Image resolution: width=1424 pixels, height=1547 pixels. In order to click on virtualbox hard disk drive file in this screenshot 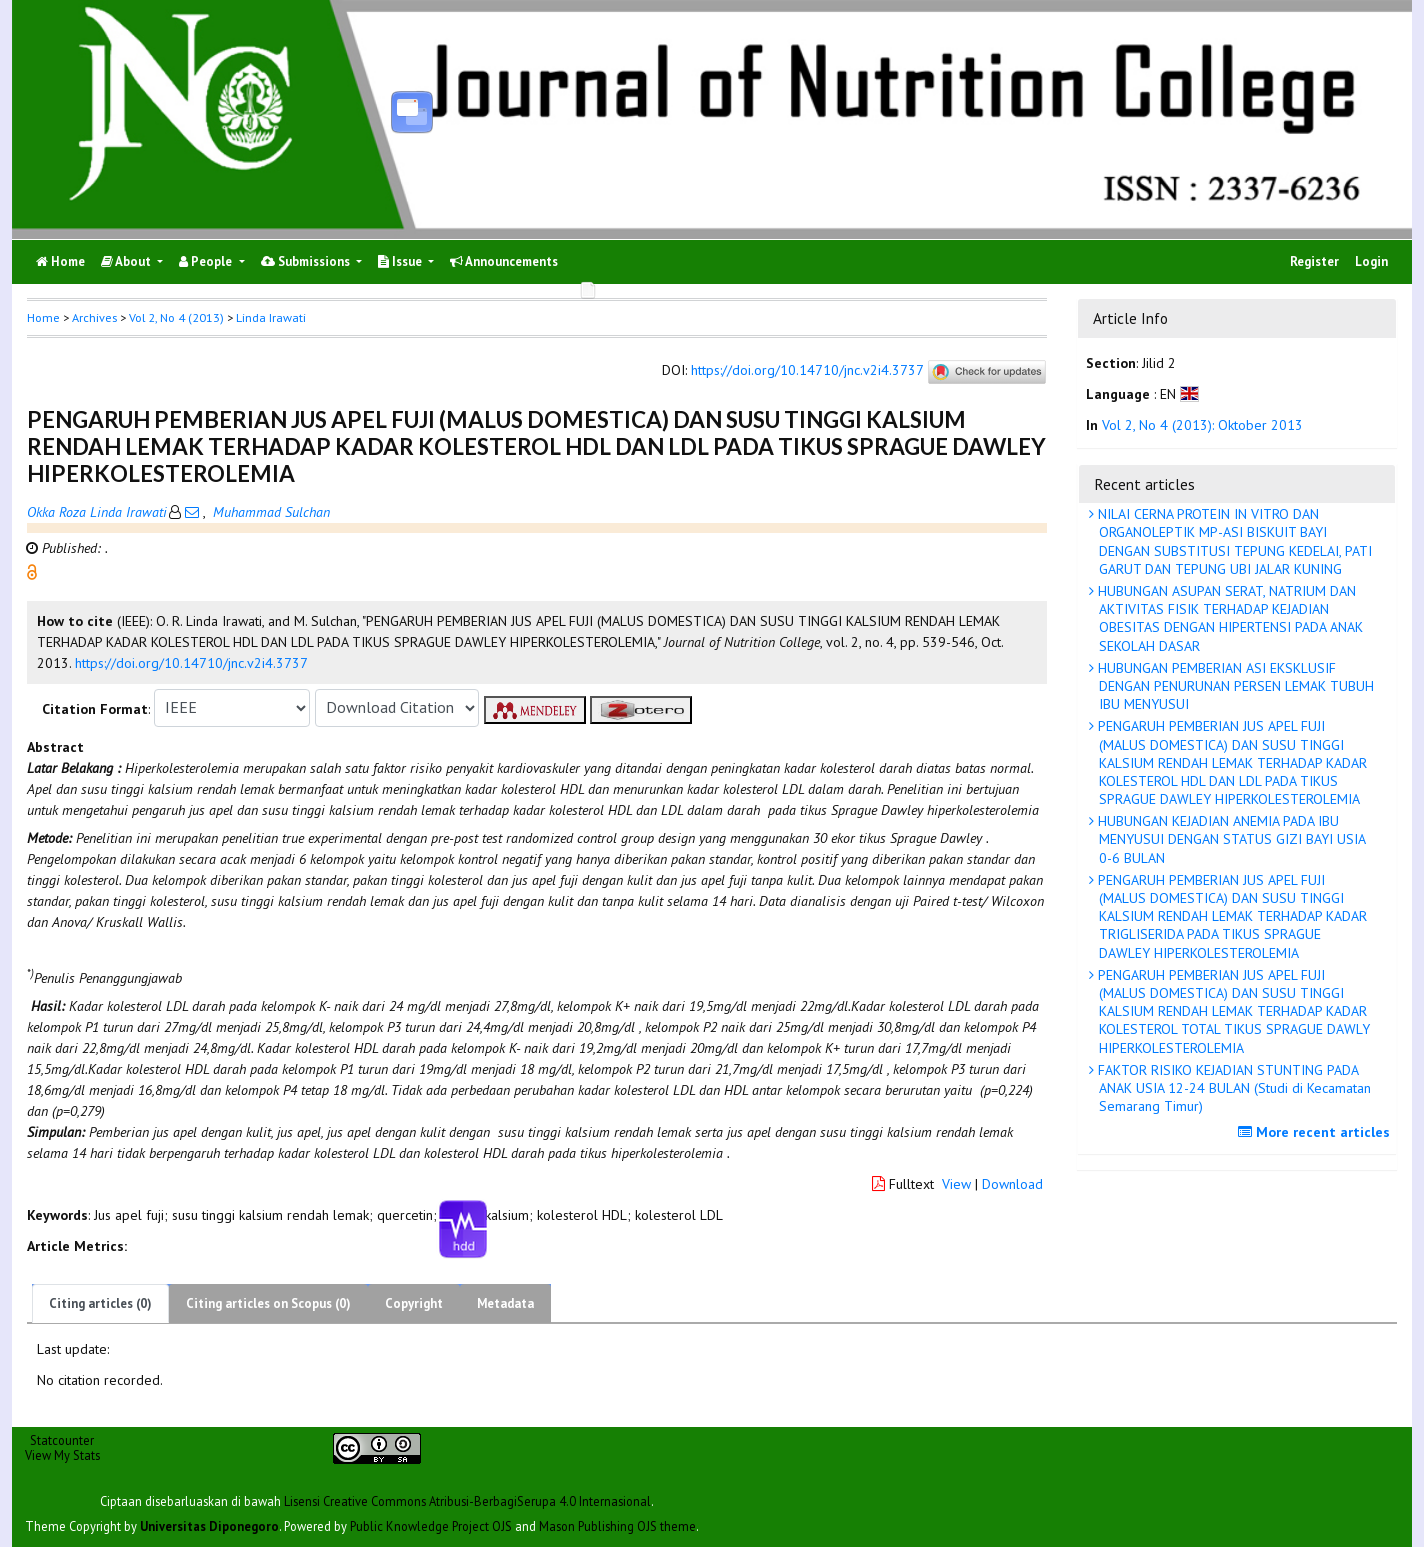, I will do `click(463, 1229)`.